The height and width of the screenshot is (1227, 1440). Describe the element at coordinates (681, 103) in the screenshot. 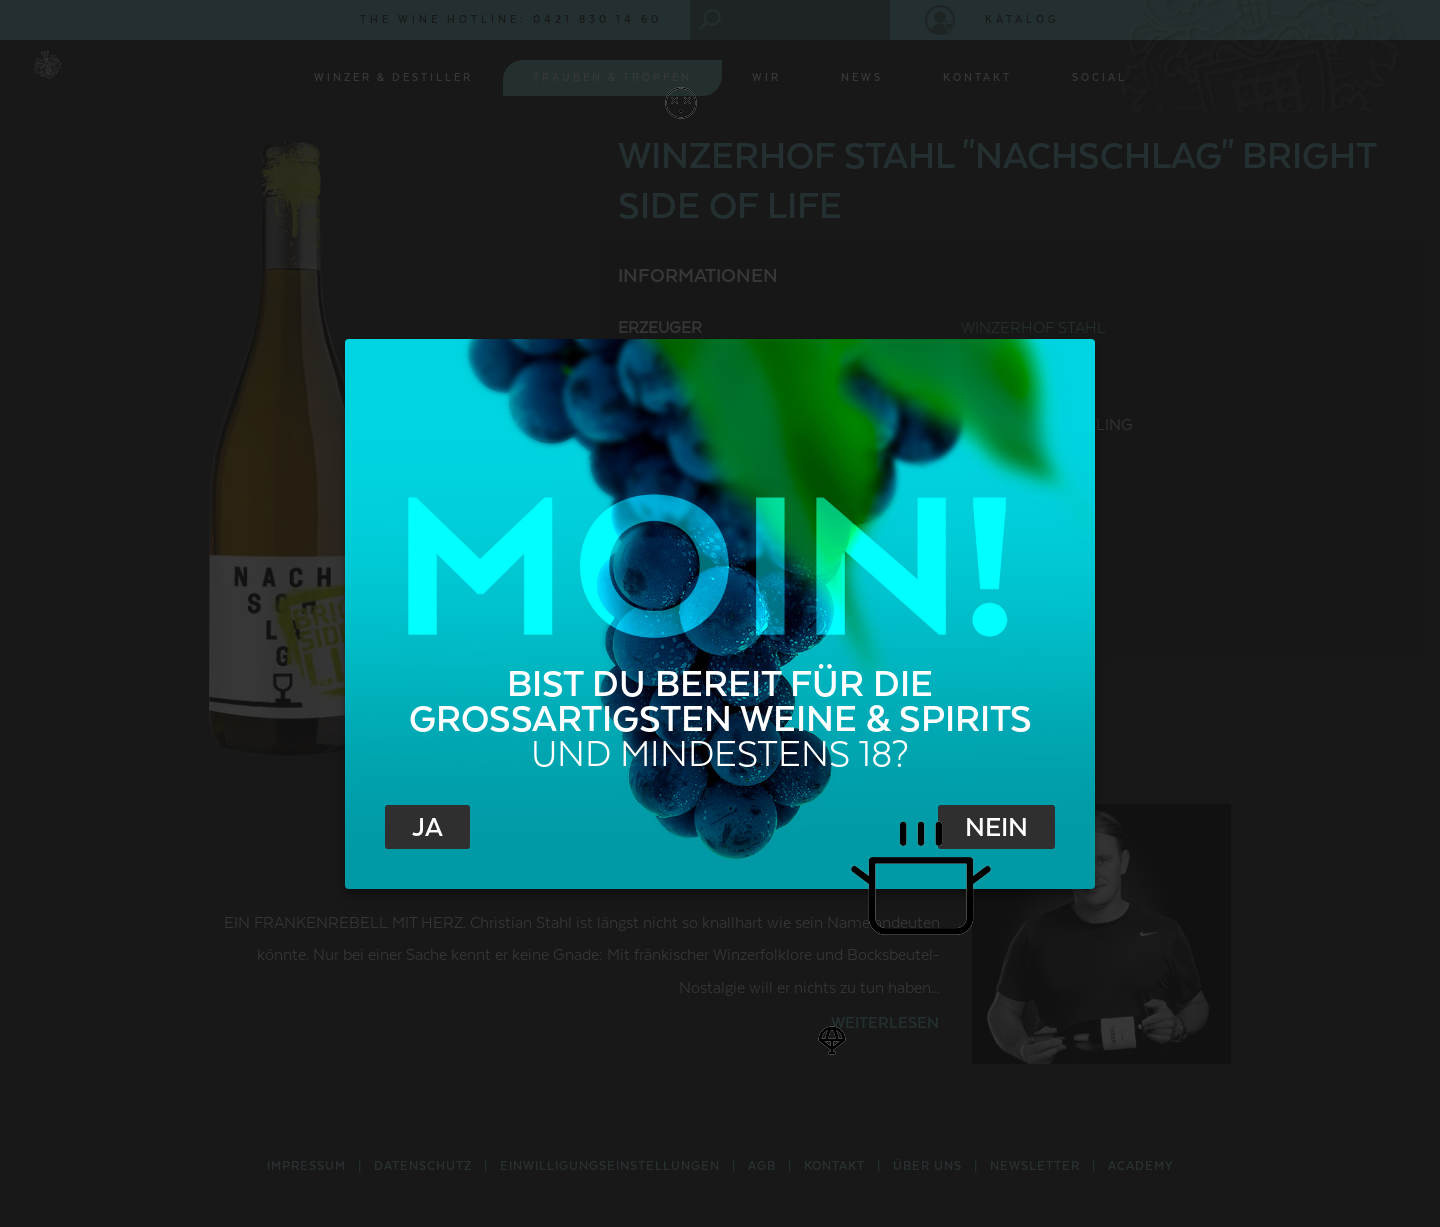

I see `indicates an error or failed action` at that location.